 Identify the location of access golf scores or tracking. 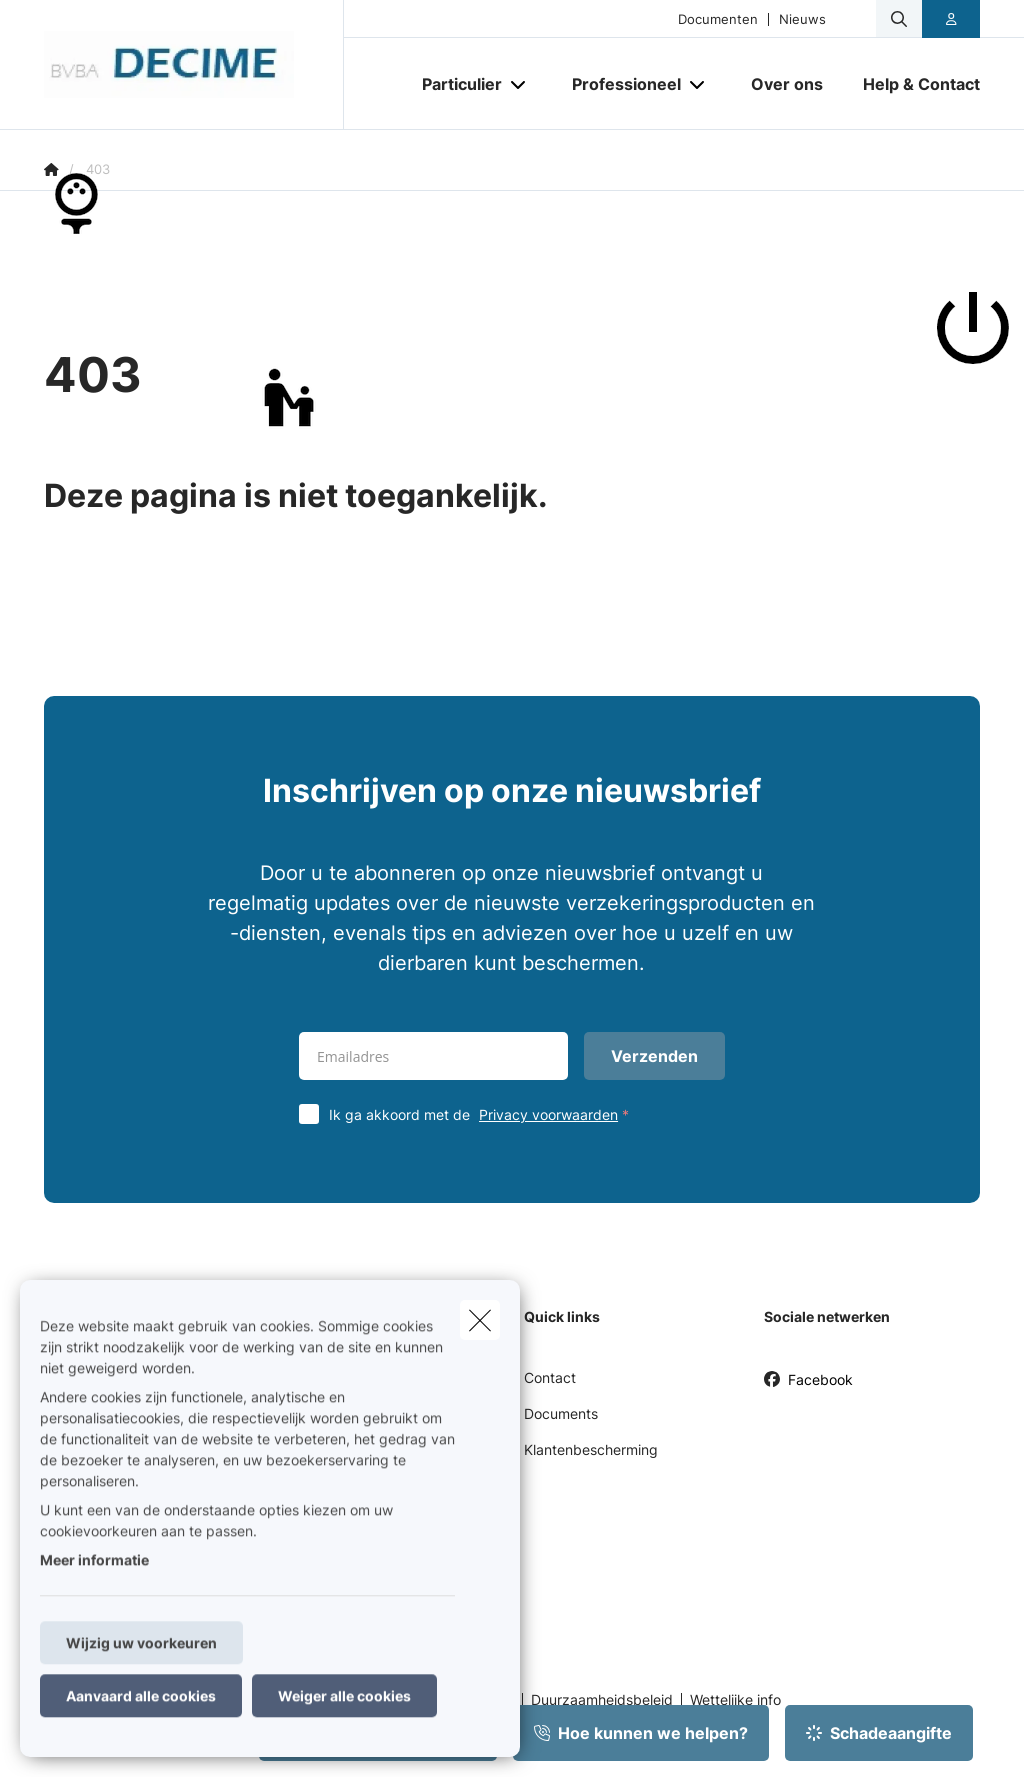
(76, 203).